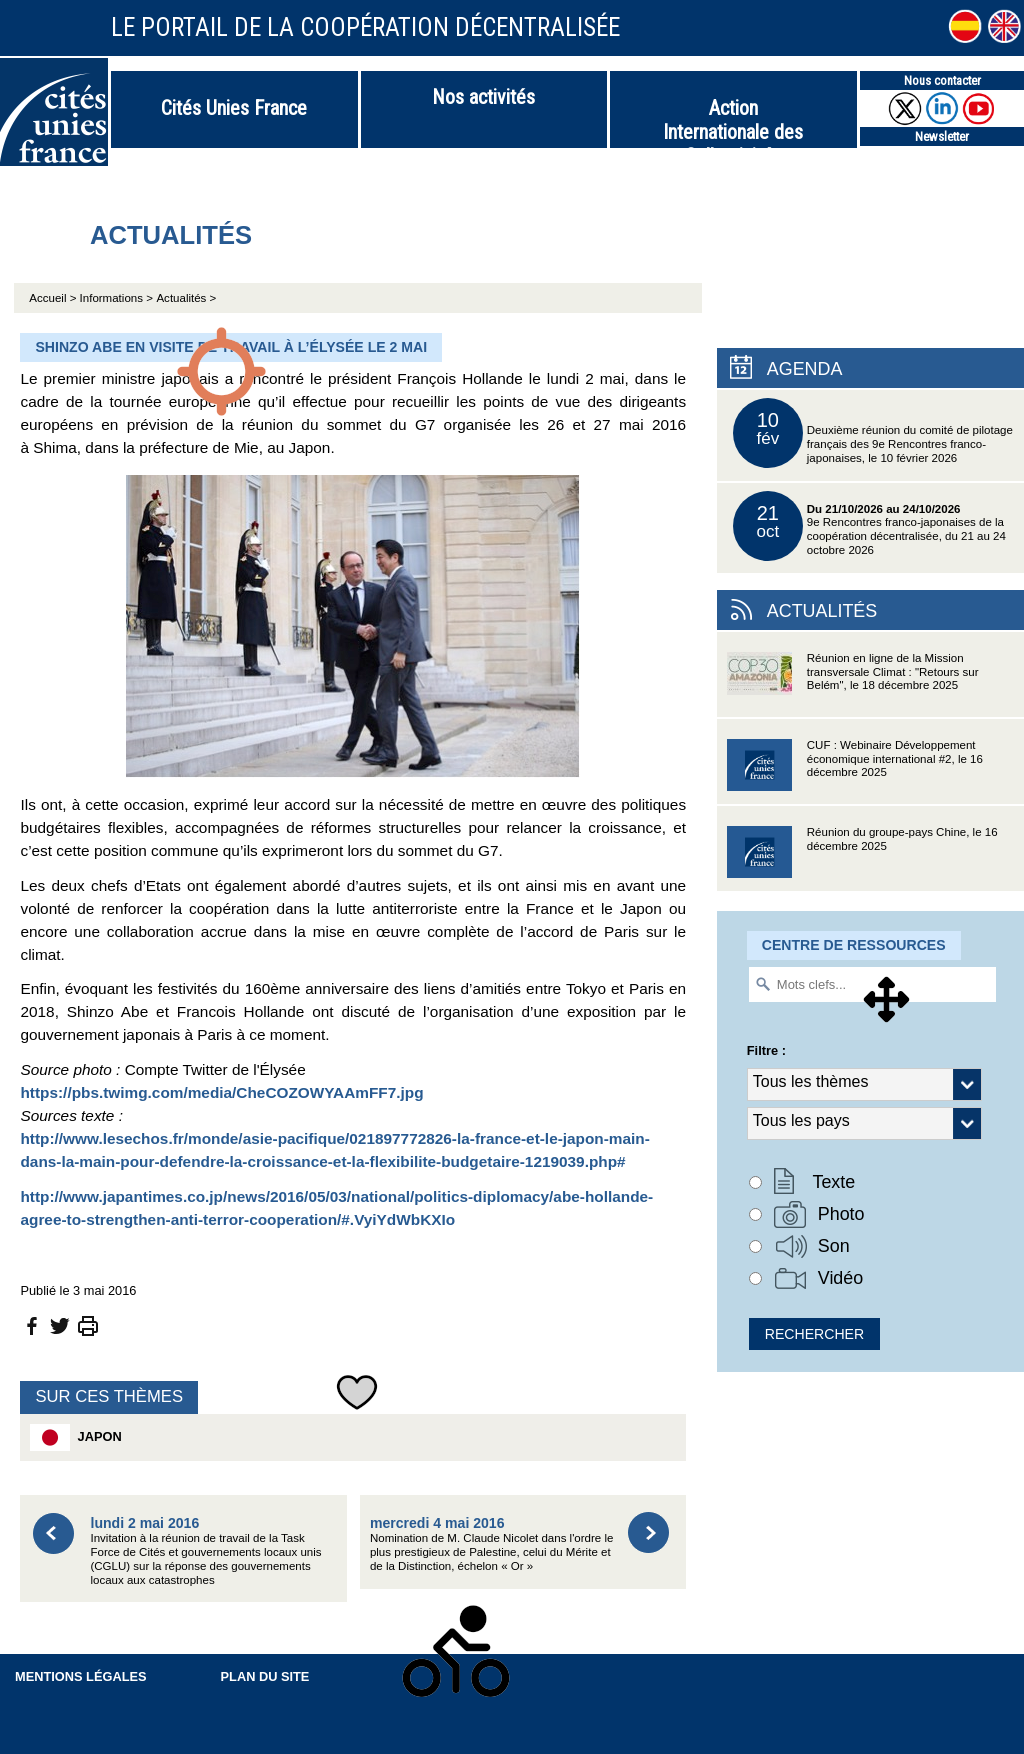 Image resolution: width=1024 pixels, height=1754 pixels. I want to click on access bike rental or cycling options, so click(456, 1655).